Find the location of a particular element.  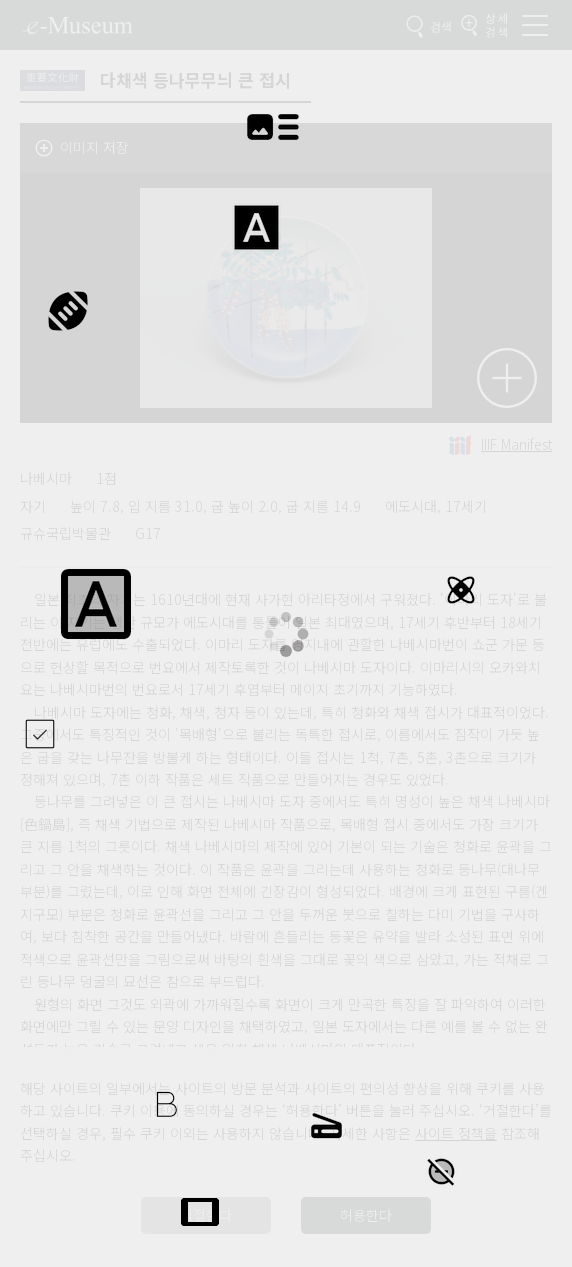

access football or american sports content is located at coordinates (68, 311).